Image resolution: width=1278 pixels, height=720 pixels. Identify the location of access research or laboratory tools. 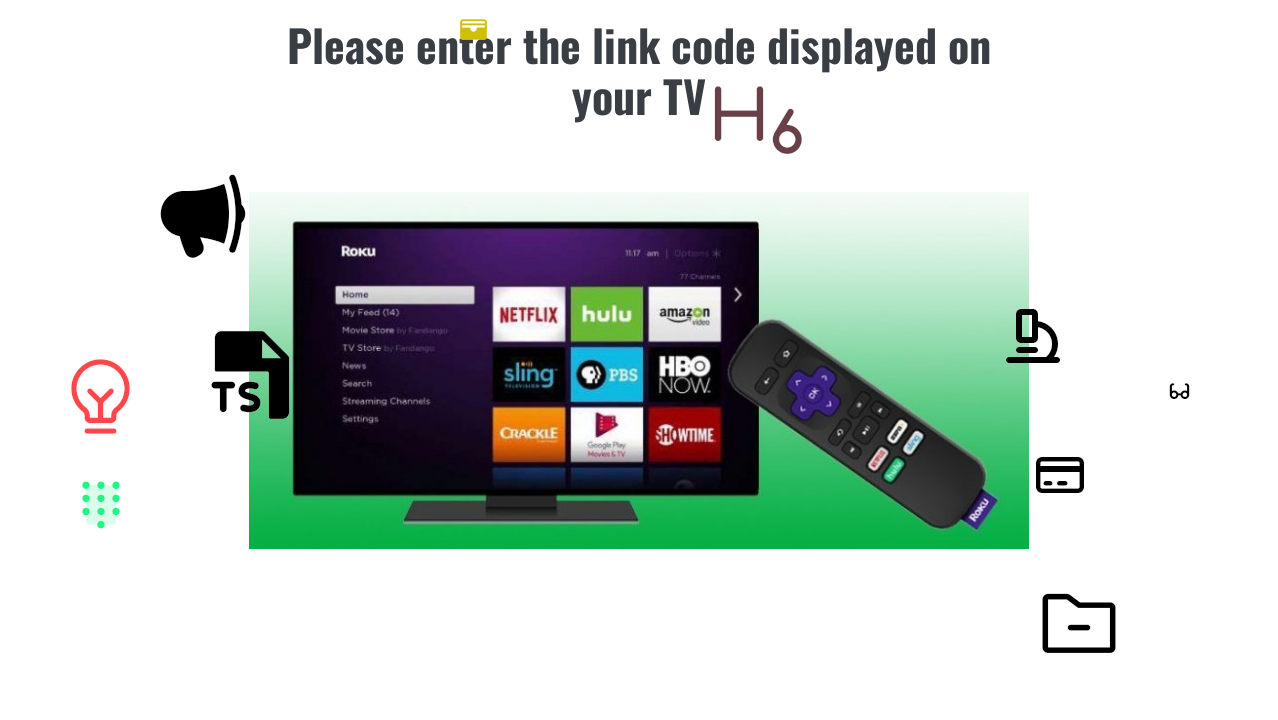
(1033, 338).